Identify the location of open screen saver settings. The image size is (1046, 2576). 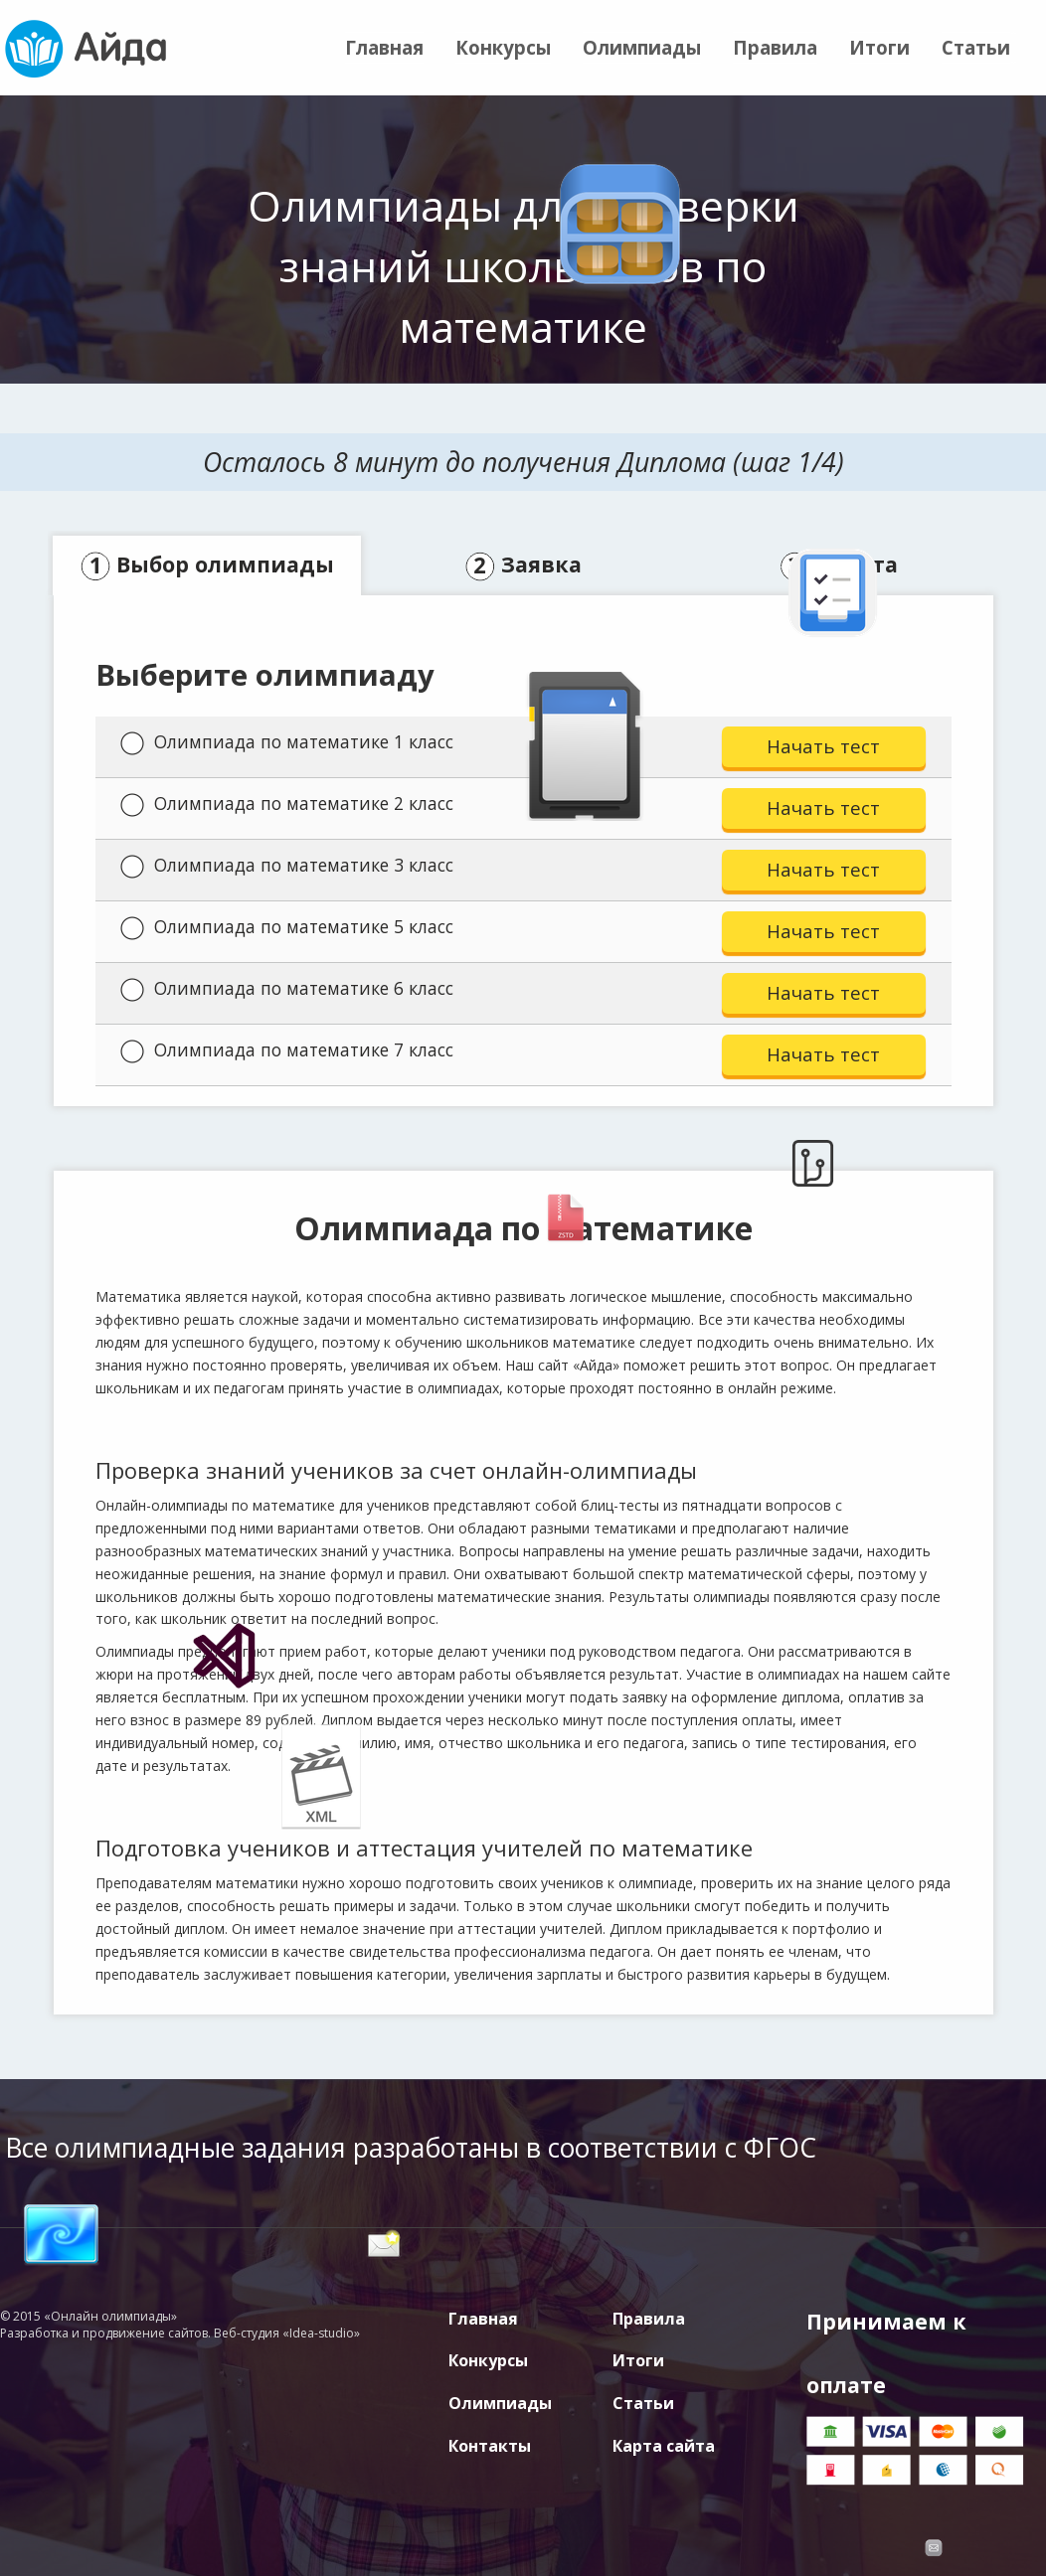
(61, 2235).